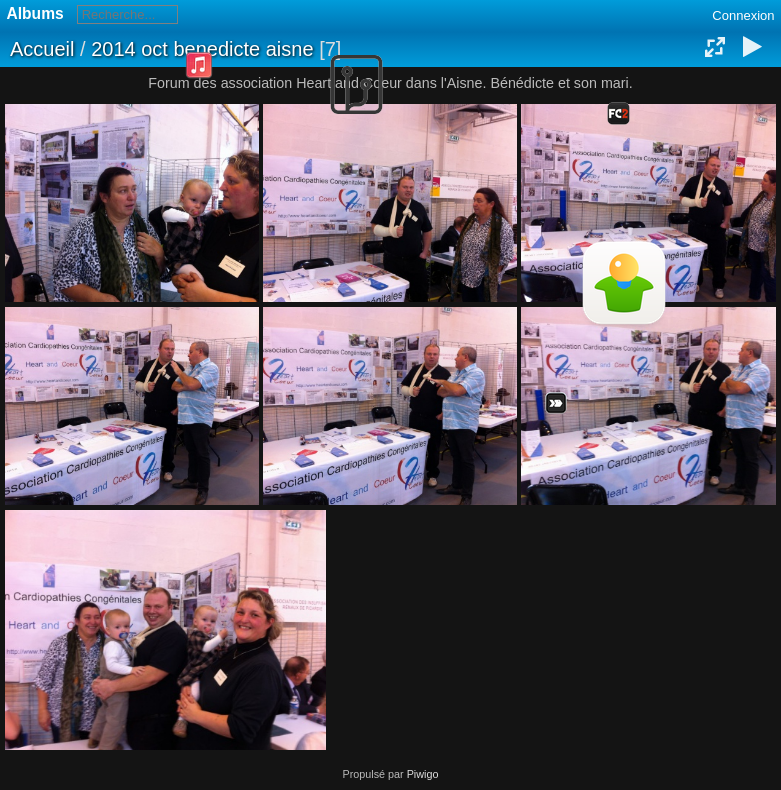 The width and height of the screenshot is (781, 790). I want to click on open gitg version control application, so click(356, 84).